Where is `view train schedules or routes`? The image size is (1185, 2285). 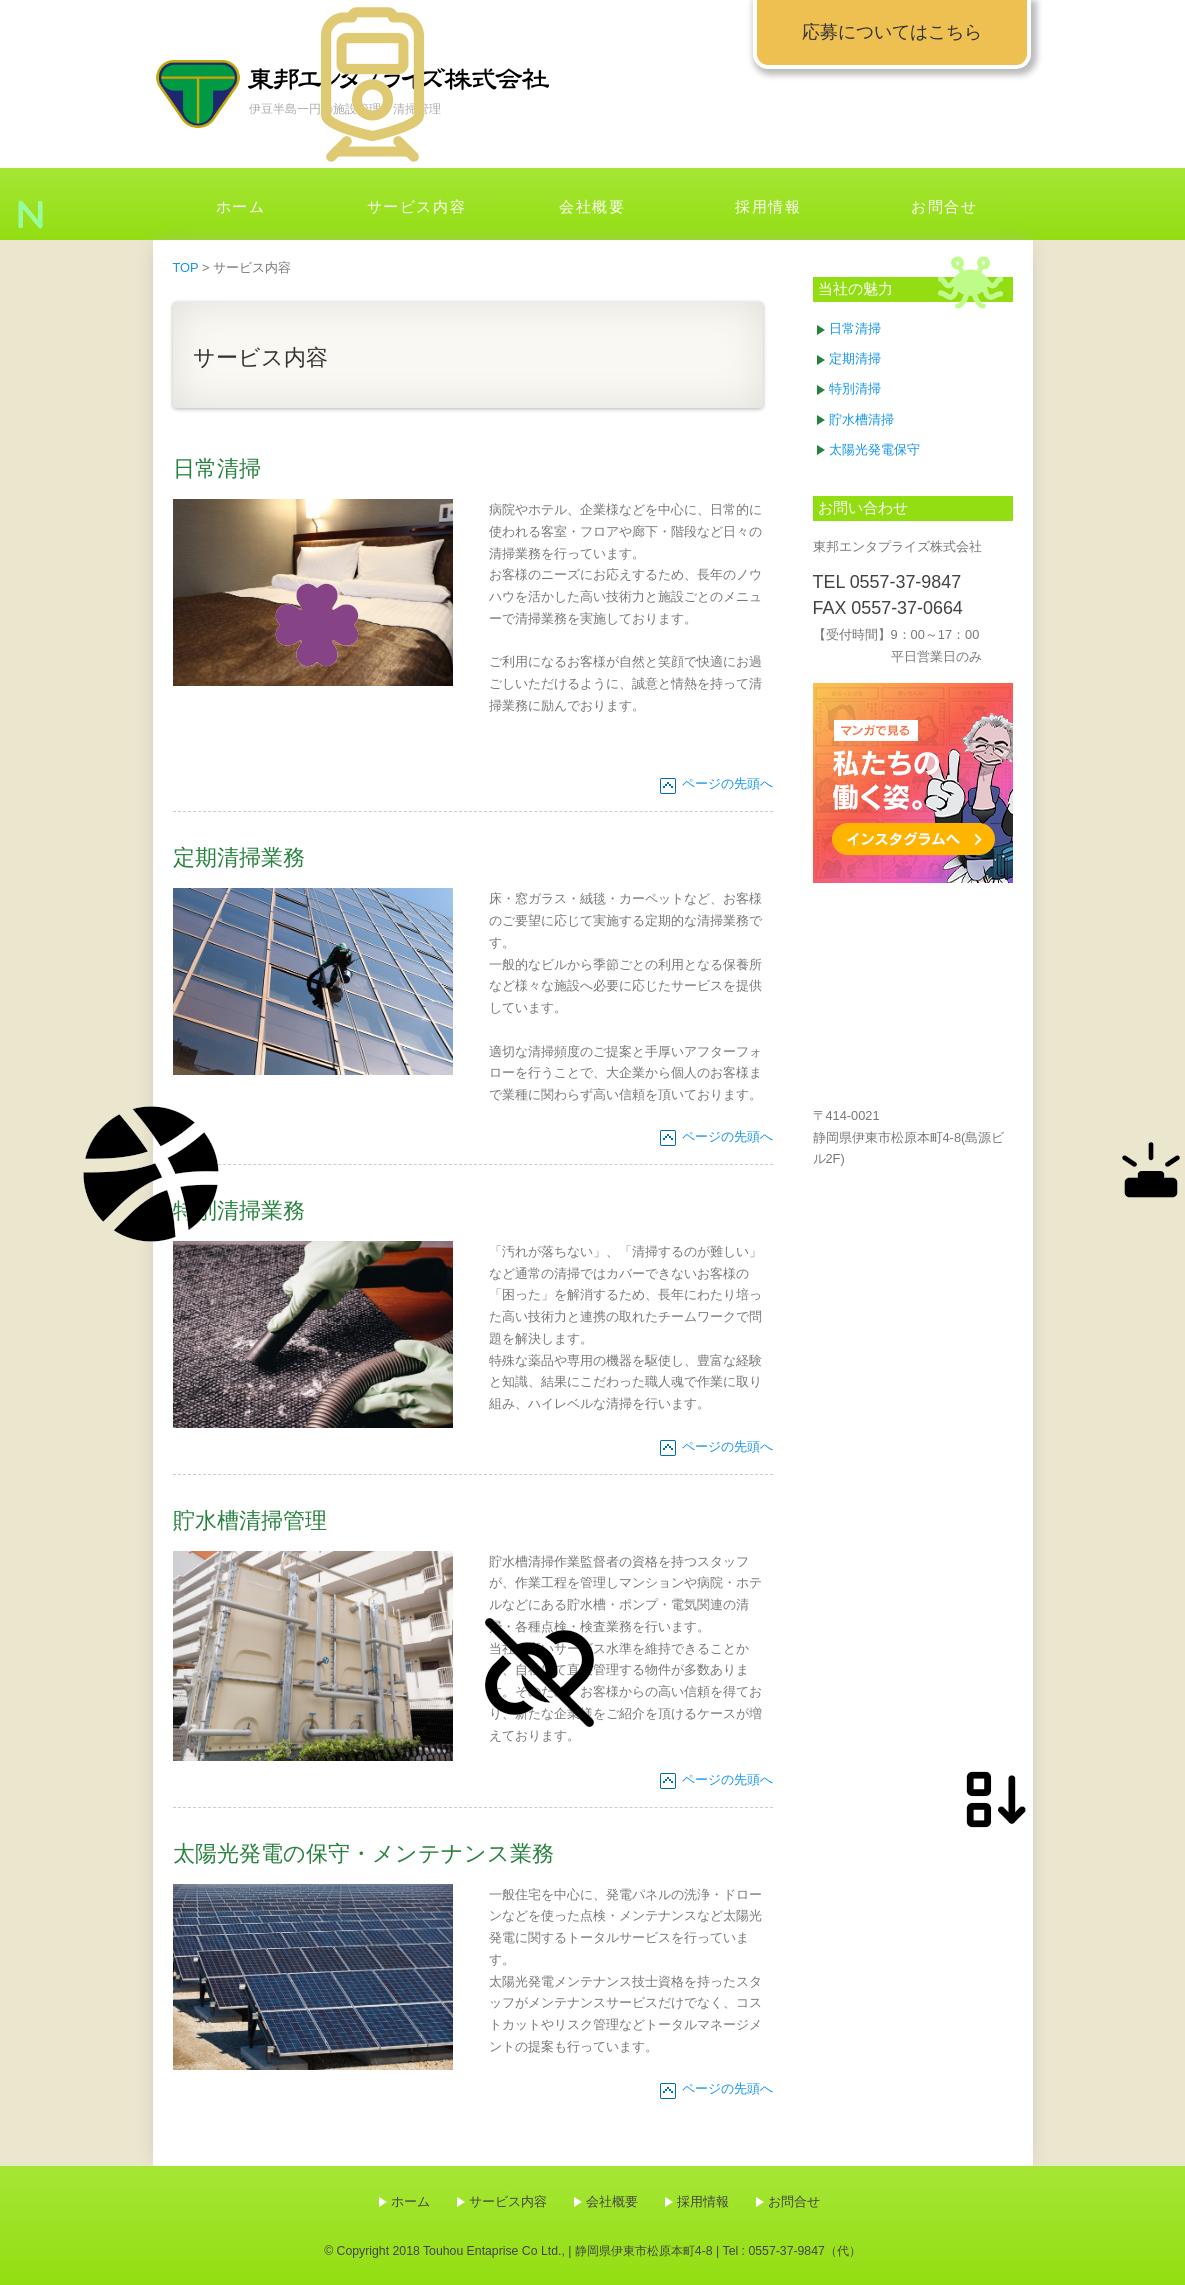 view train schedules or routes is located at coordinates (372, 84).